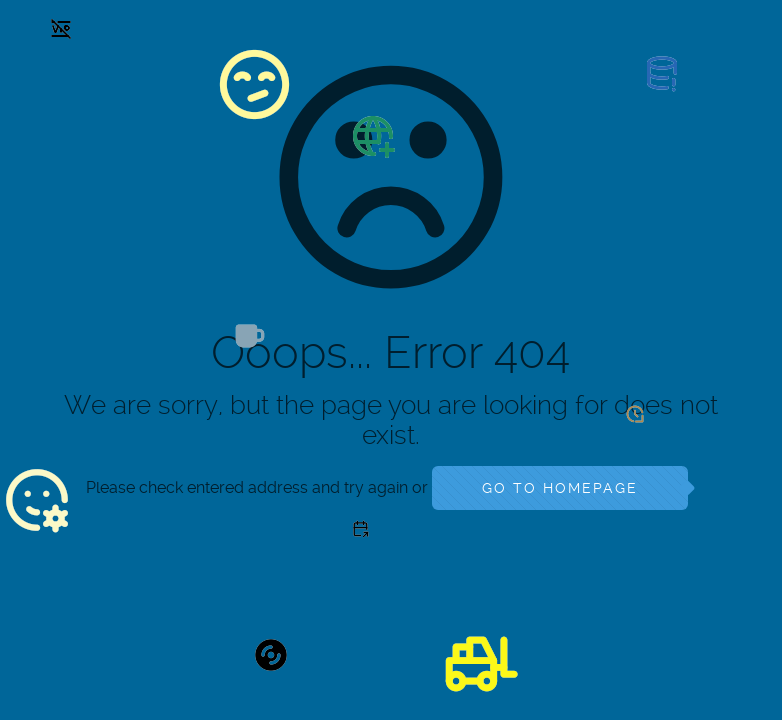  Describe the element at coordinates (37, 500) in the screenshot. I see `customize emoji or reaction settings` at that location.